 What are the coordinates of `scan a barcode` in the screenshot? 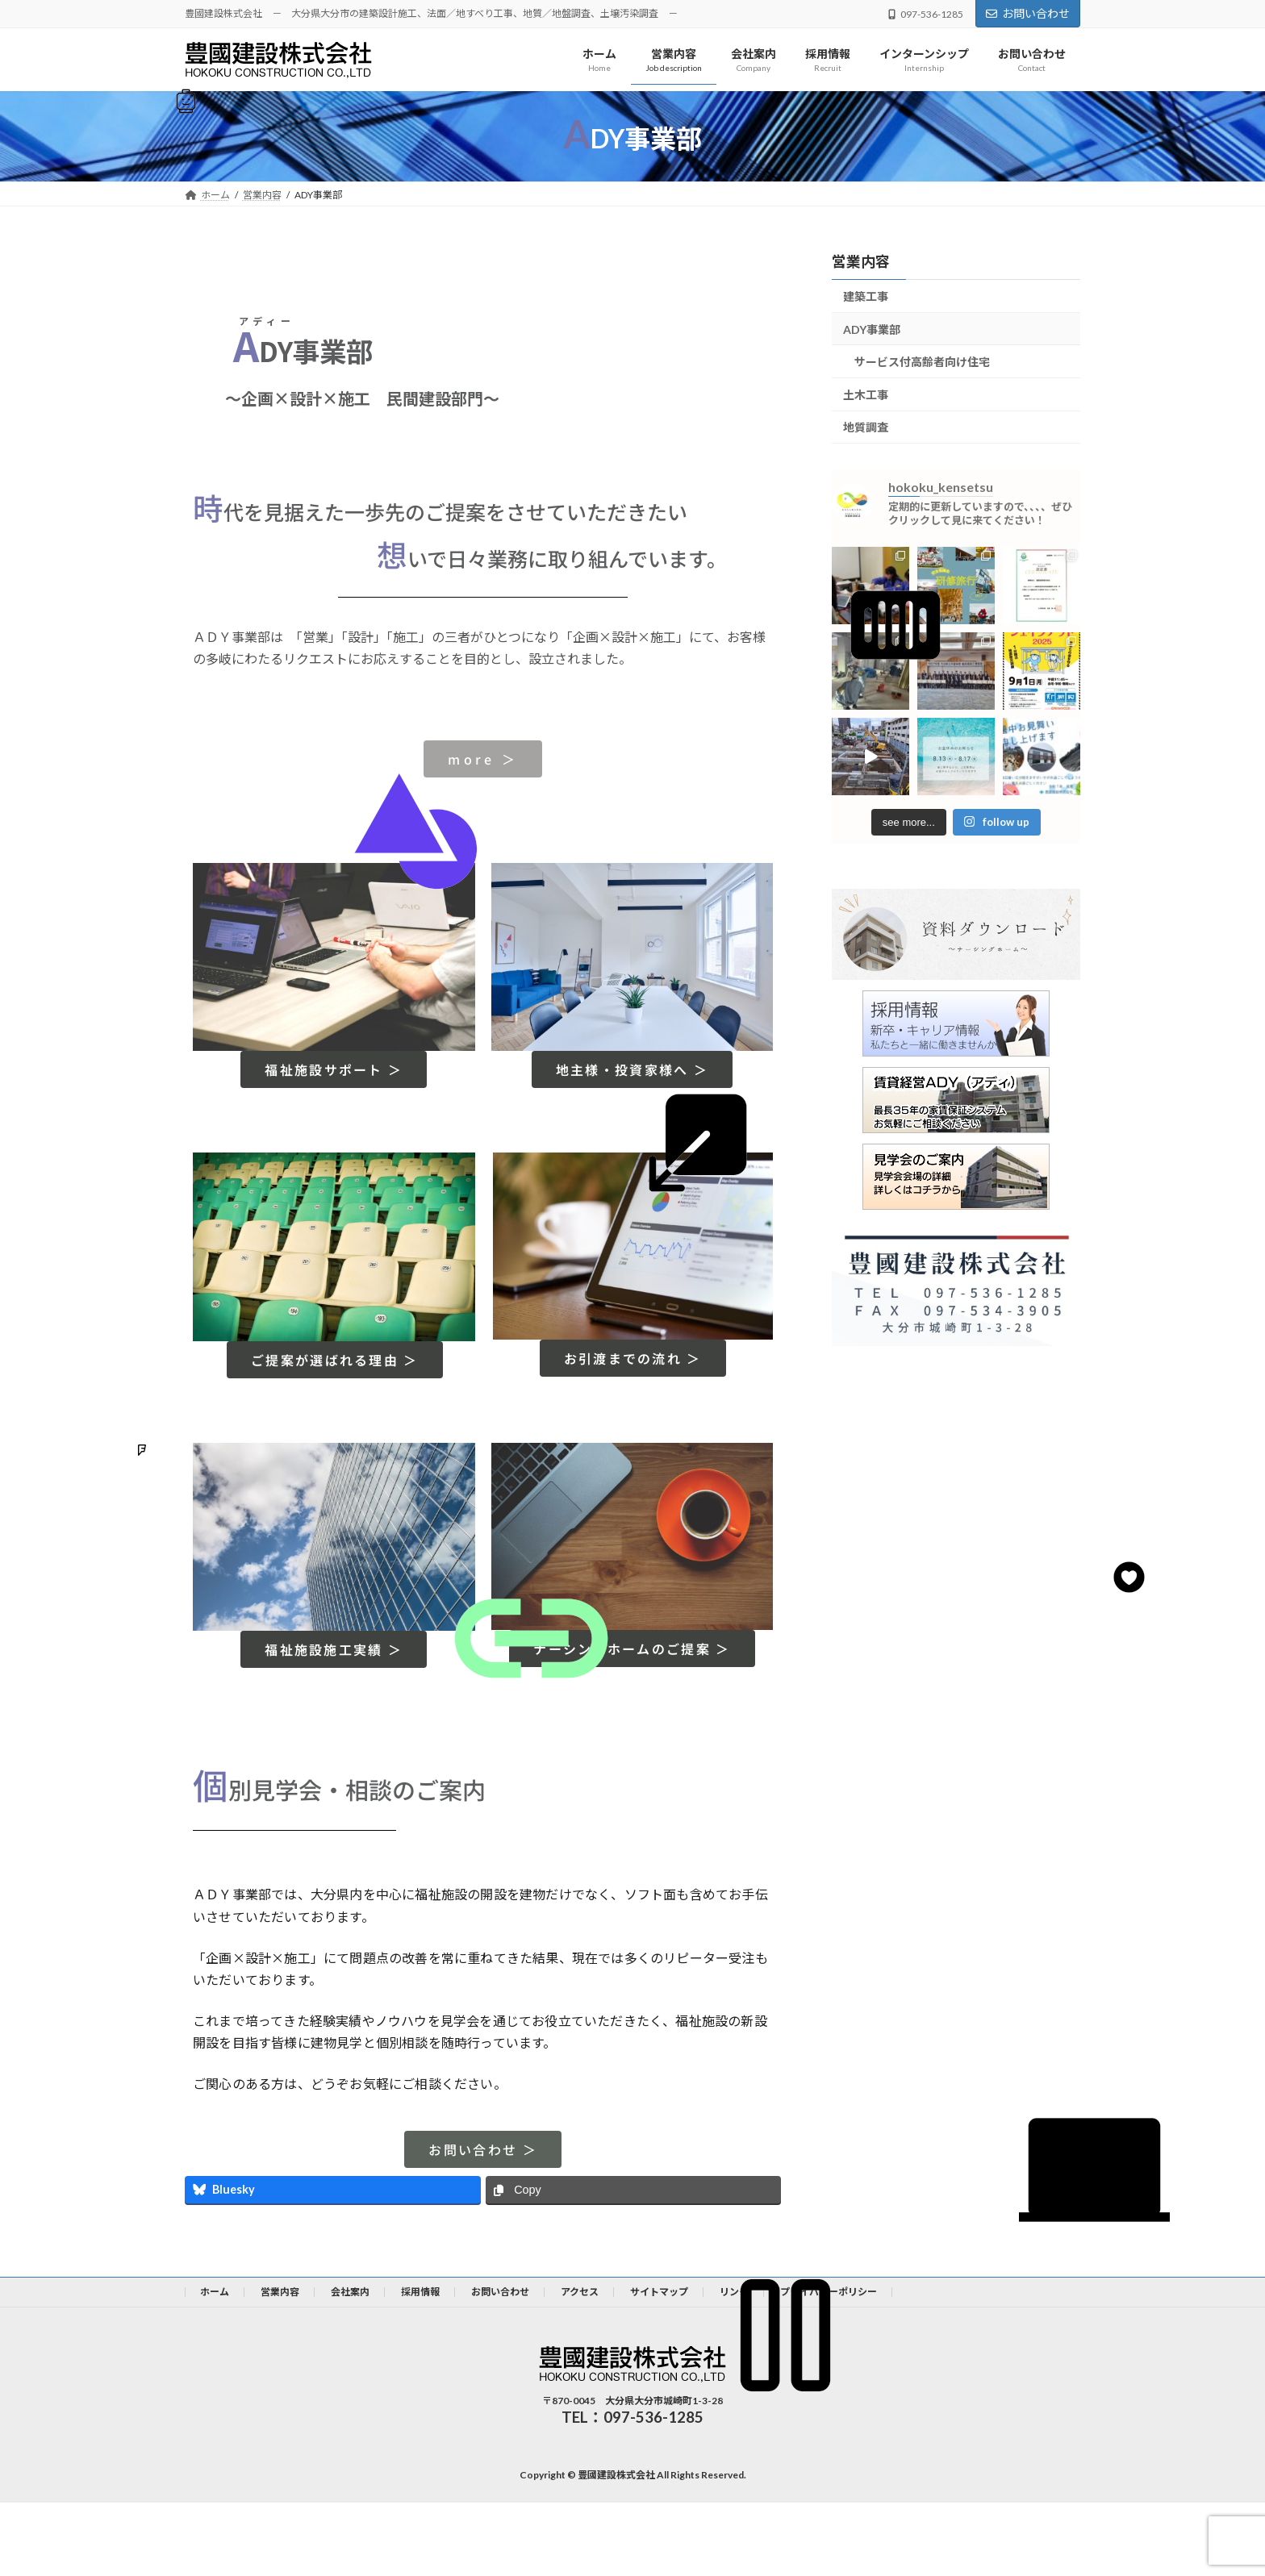 It's located at (896, 625).